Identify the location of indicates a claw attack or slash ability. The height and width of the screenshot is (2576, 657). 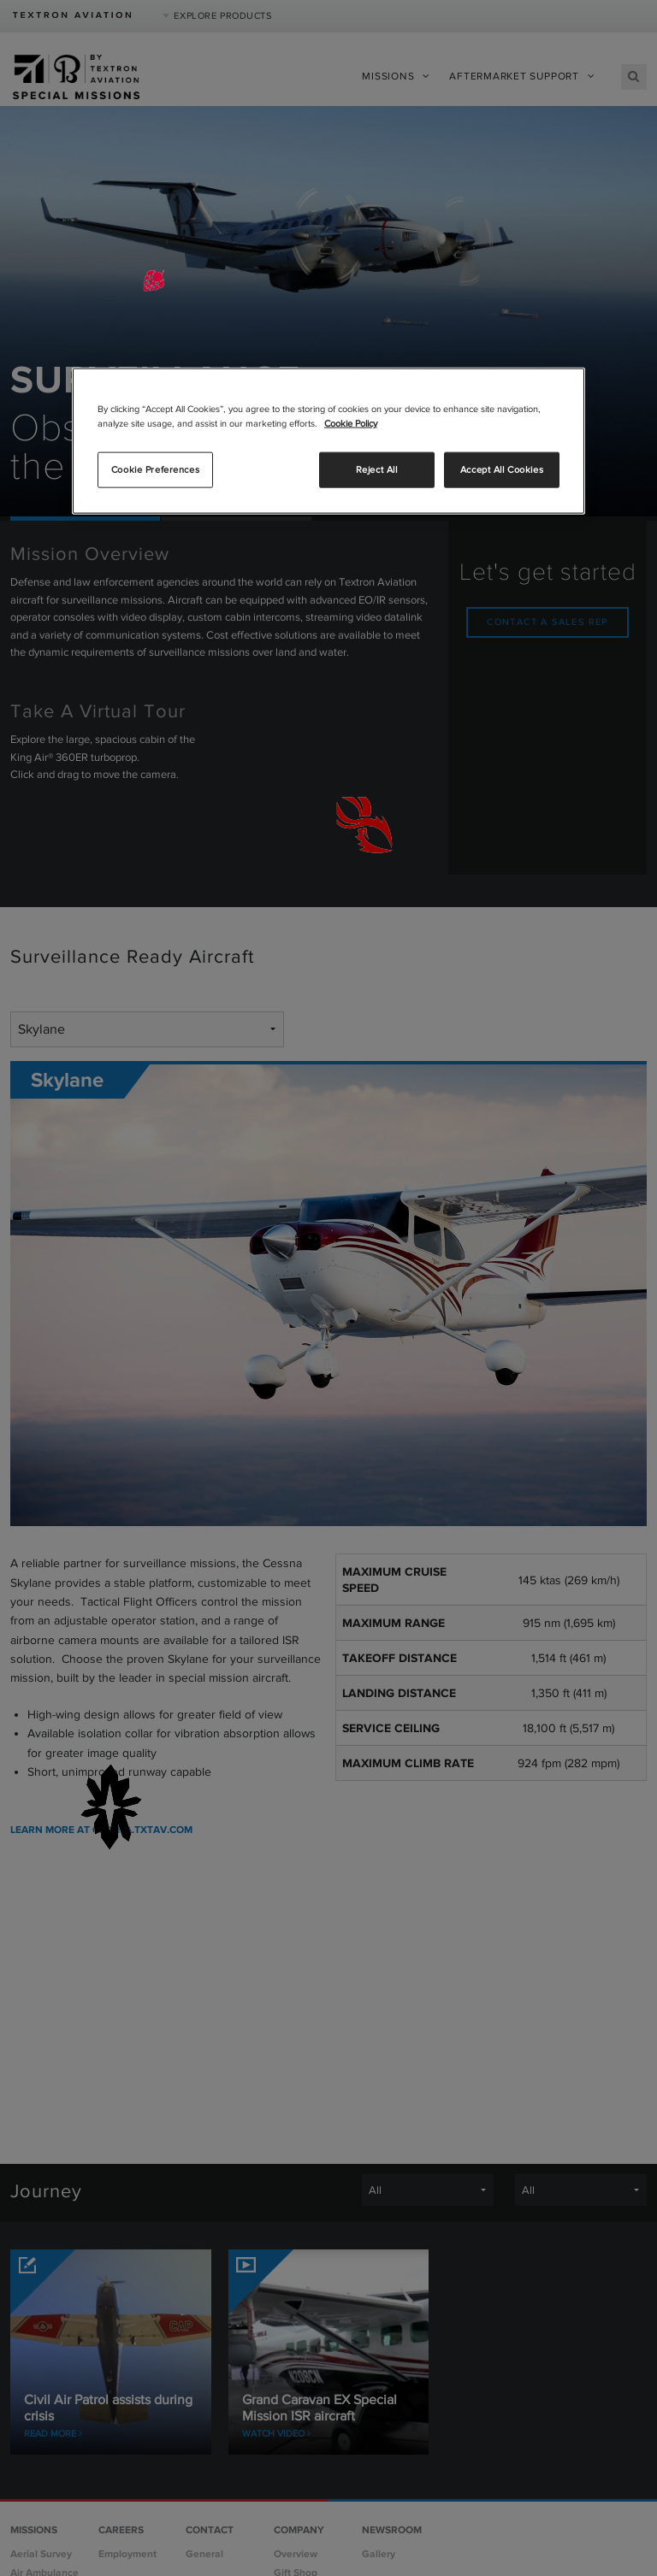
(364, 825).